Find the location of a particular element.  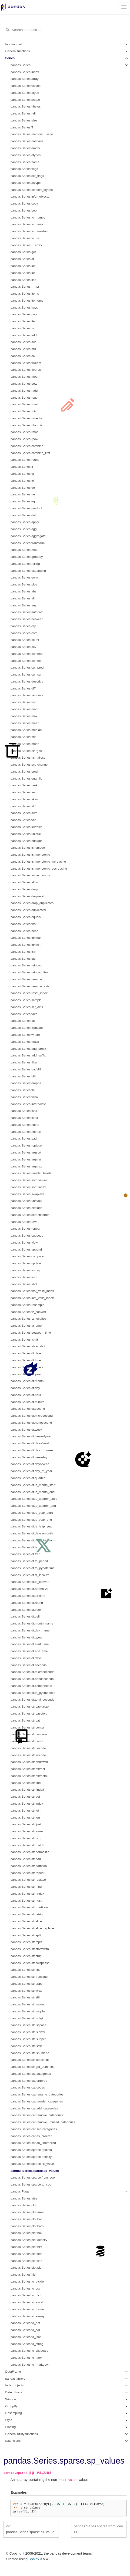

MonkeyTie company logo is located at coordinates (56, 501).